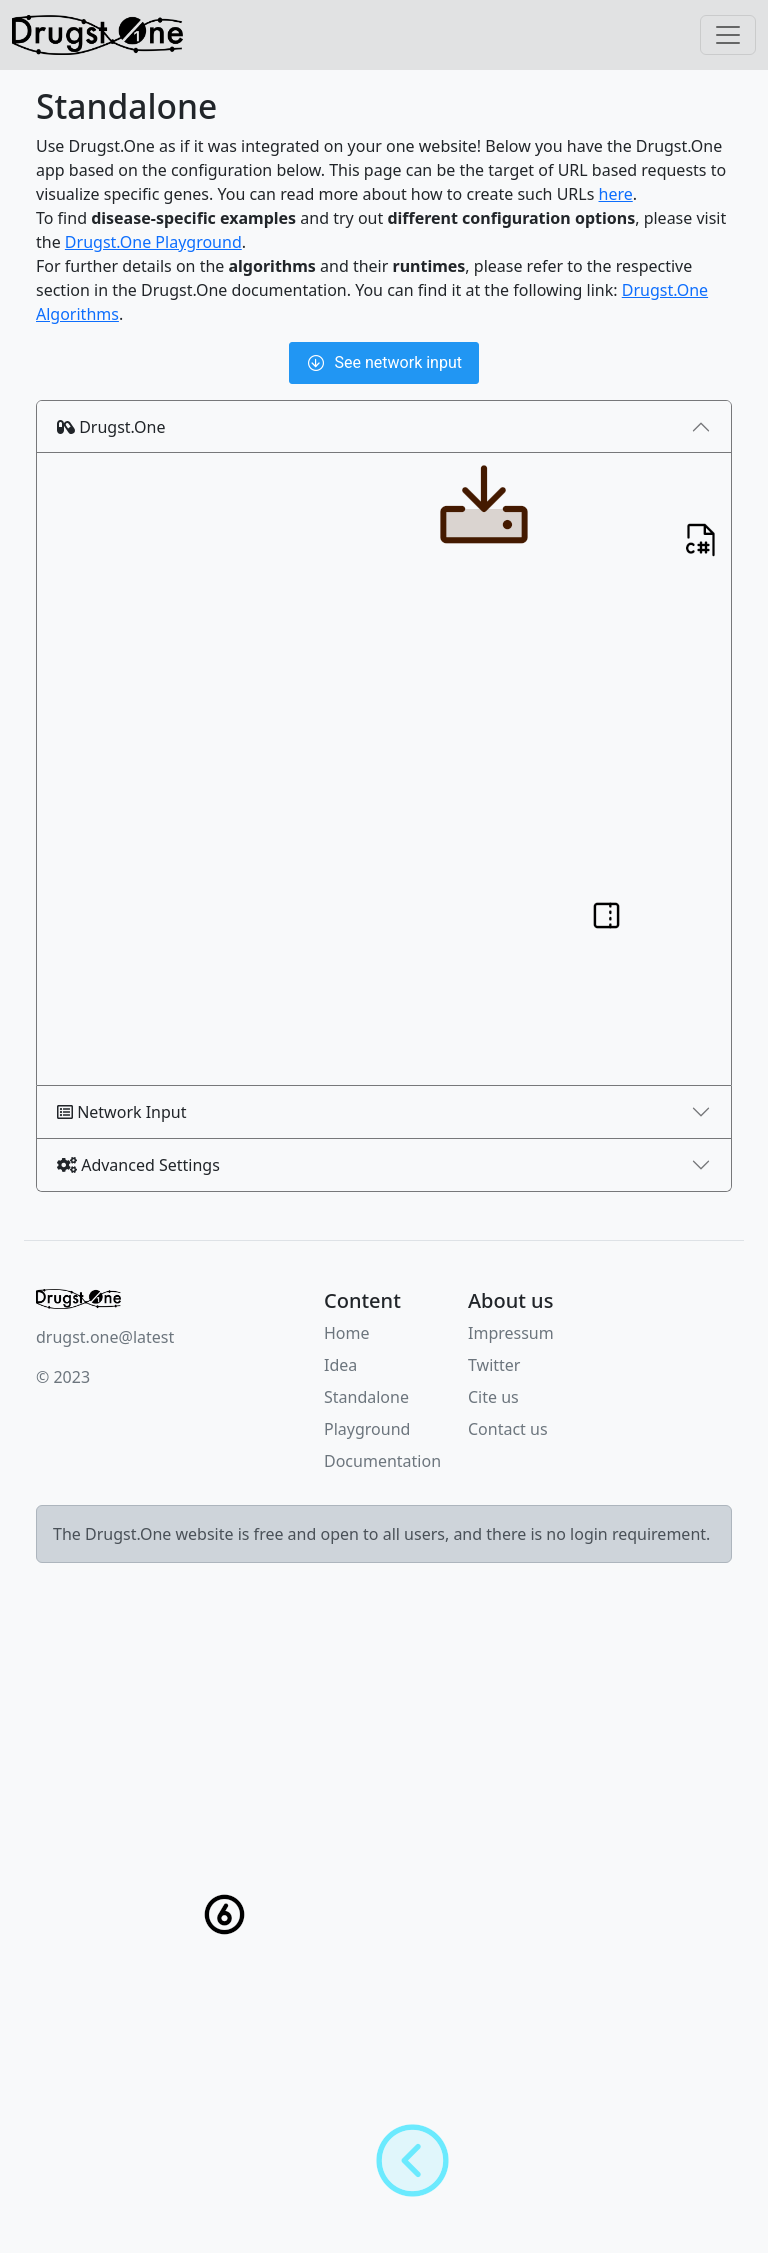 The width and height of the screenshot is (768, 2253). Describe the element at coordinates (701, 540) in the screenshot. I see `a C# source code file` at that location.